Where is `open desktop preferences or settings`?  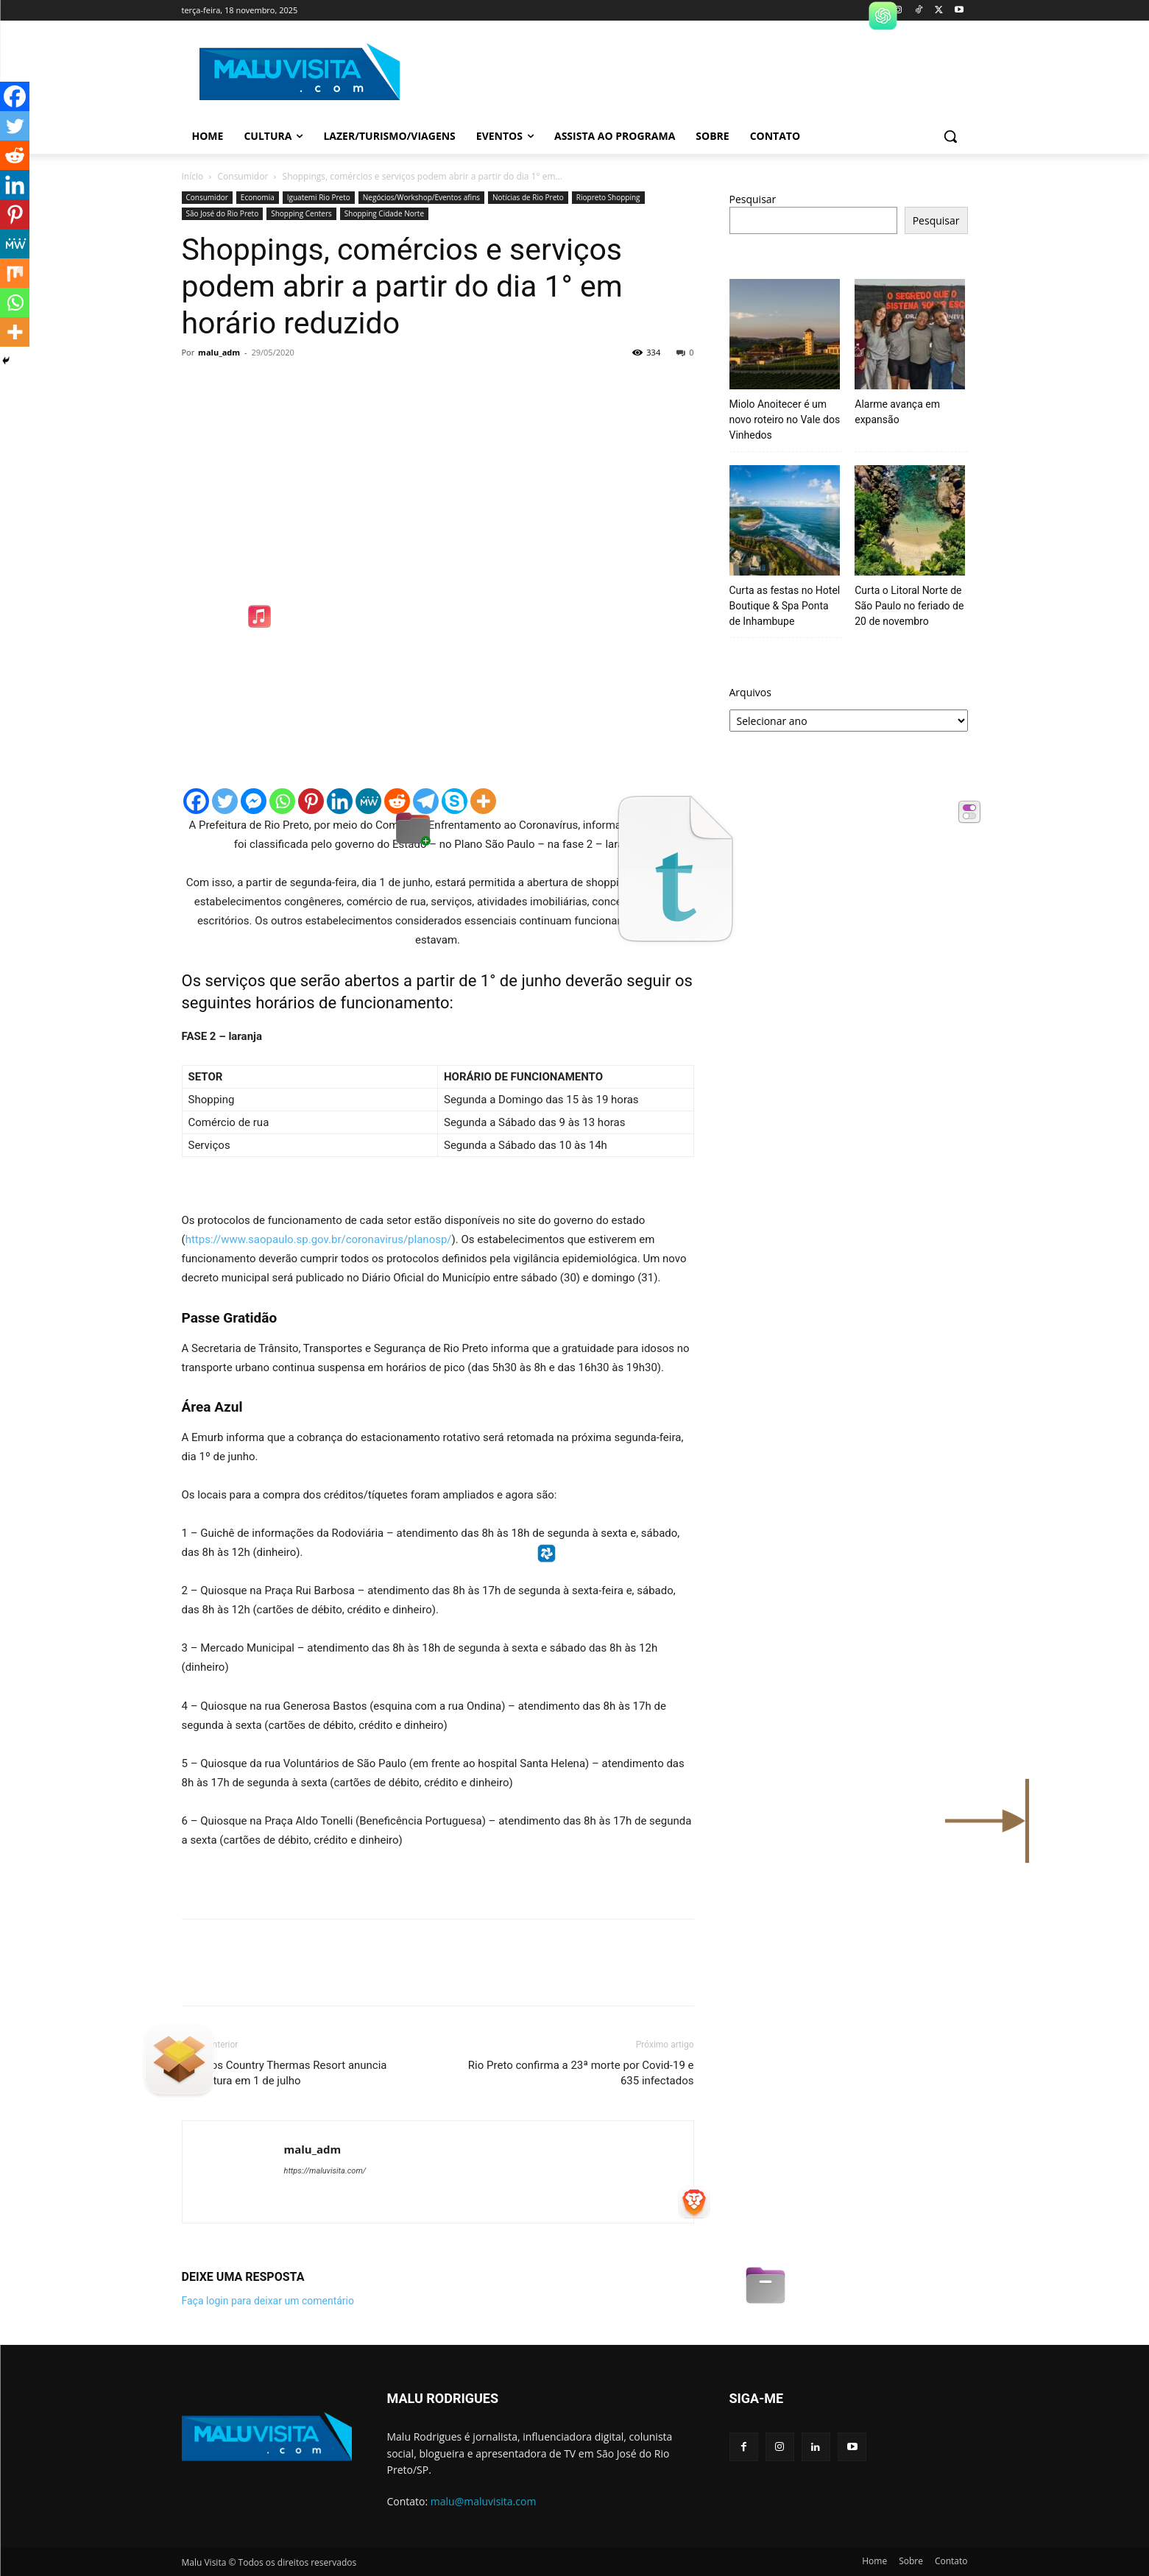
open desktop preferences or settings is located at coordinates (969, 812).